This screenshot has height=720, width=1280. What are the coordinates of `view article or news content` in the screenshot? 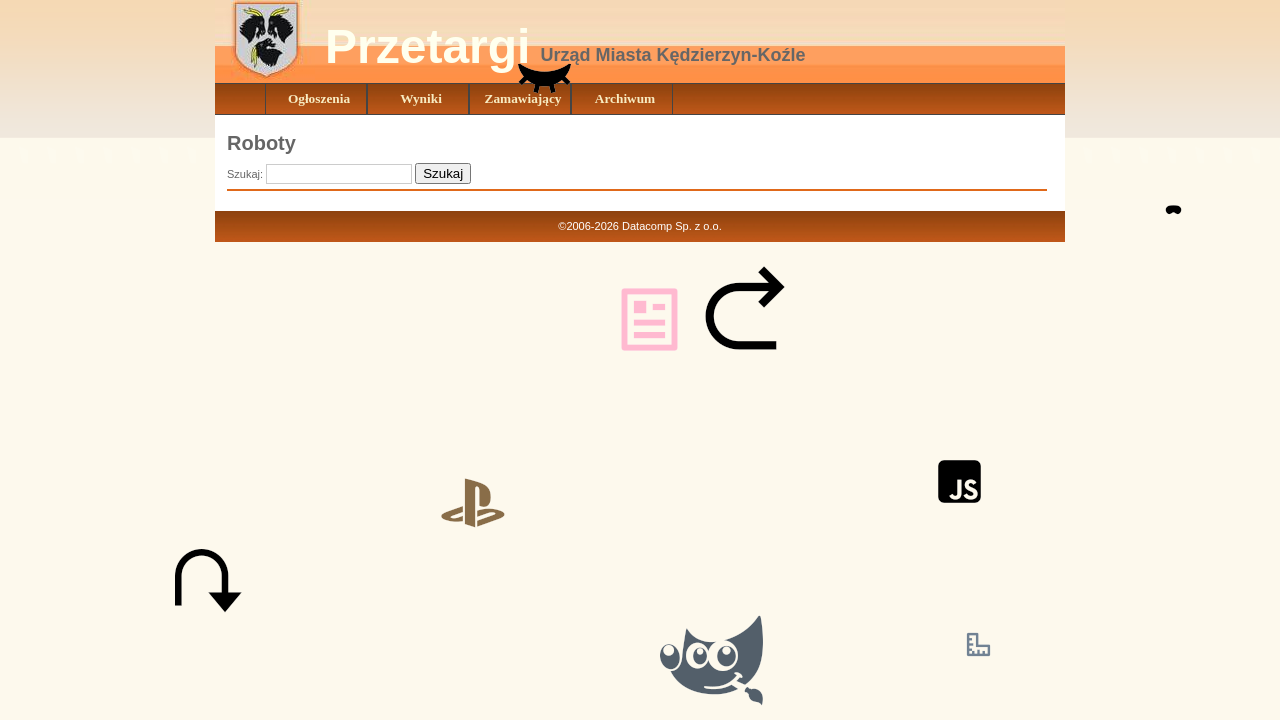 It's located at (649, 319).